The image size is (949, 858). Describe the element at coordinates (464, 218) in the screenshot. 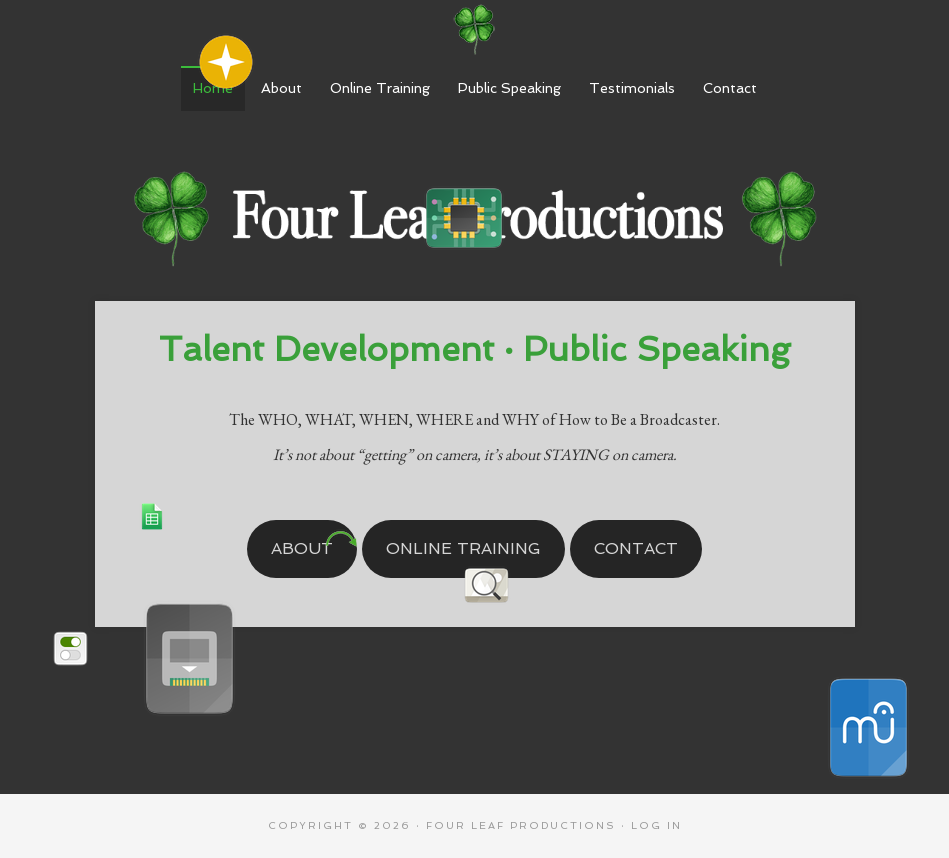

I see `open jockey hardware diagnostics app` at that location.